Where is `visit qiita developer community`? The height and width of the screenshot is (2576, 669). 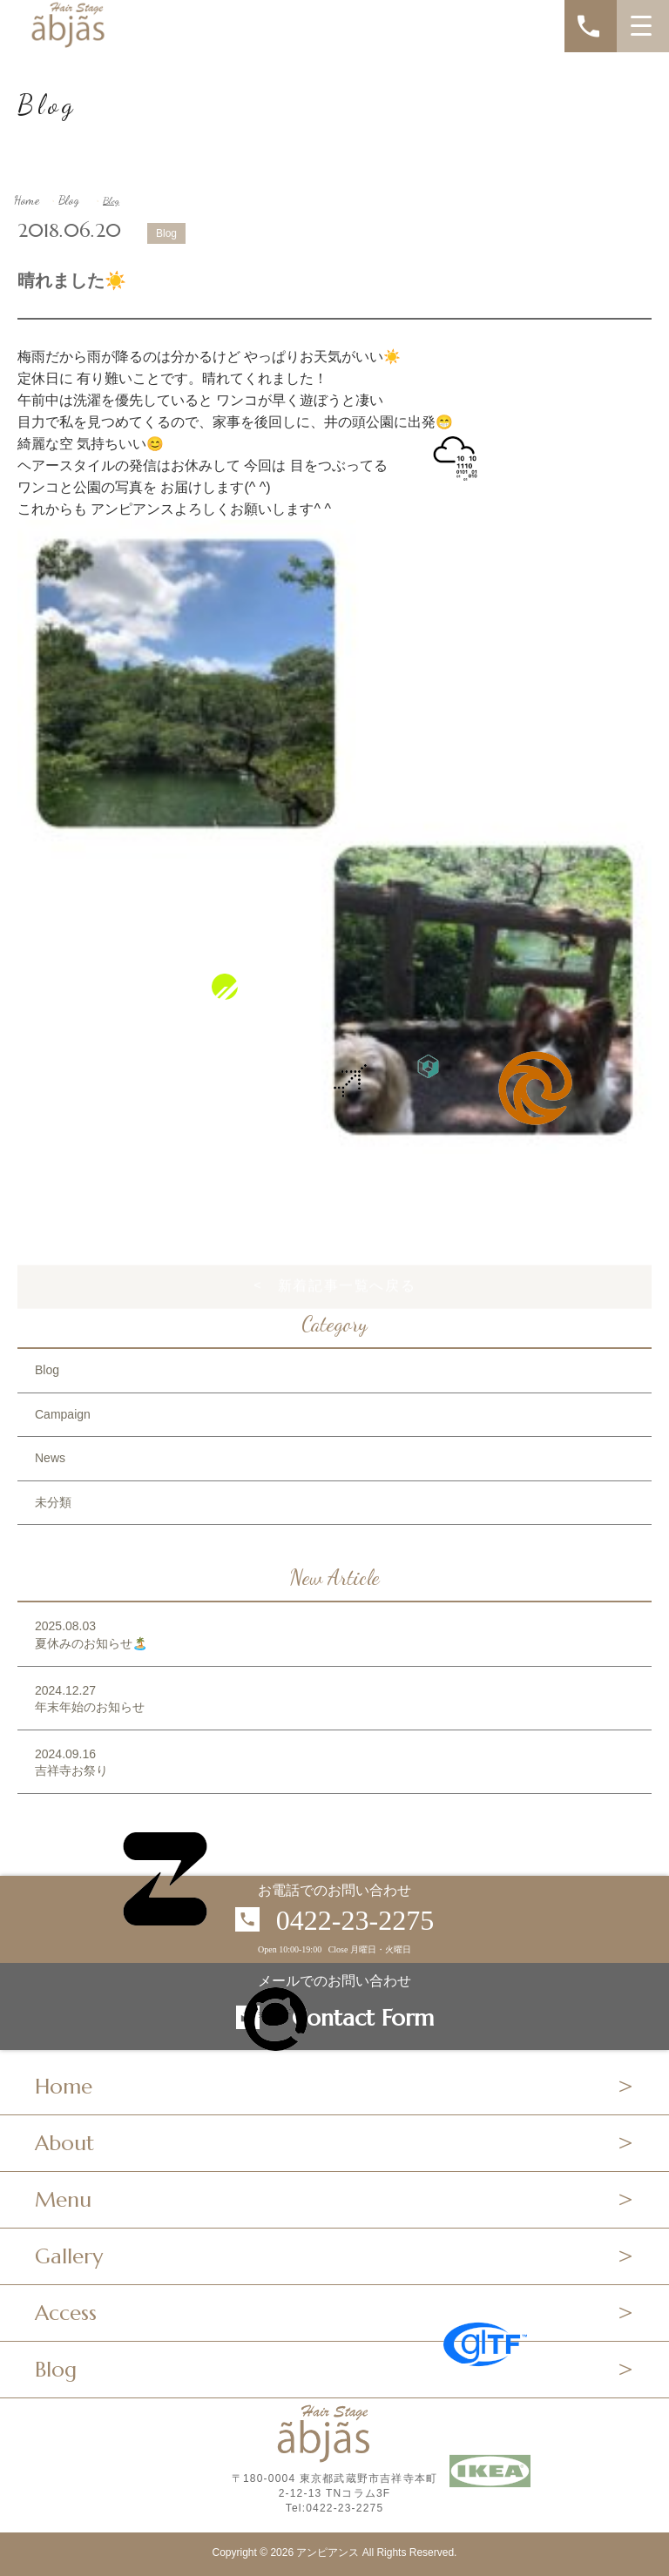 visit qiita developer community is located at coordinates (275, 2019).